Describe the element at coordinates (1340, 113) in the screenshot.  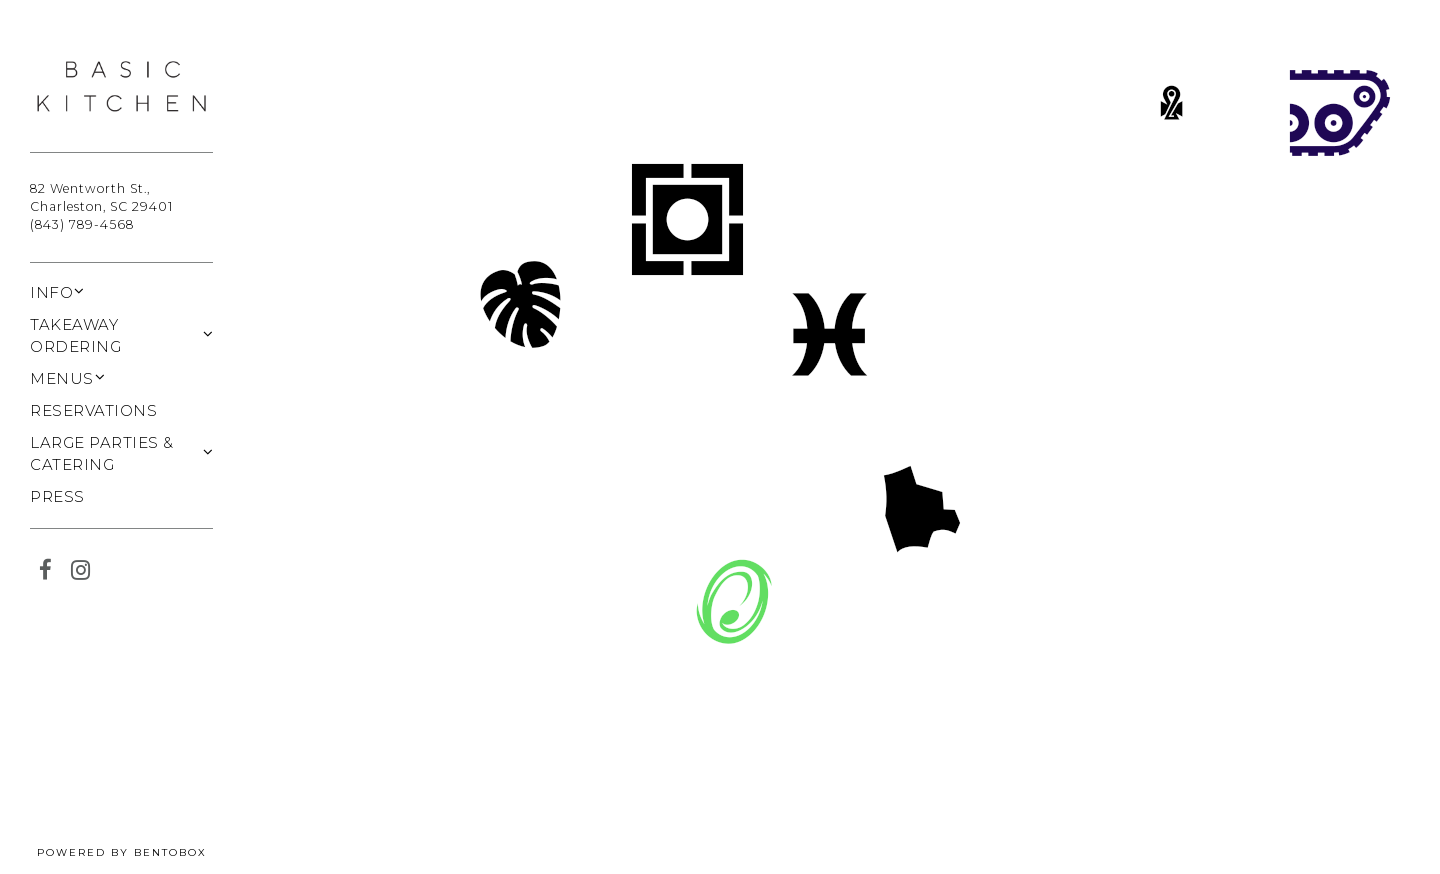
I see `select tank or tracked vehicle in a game` at that location.